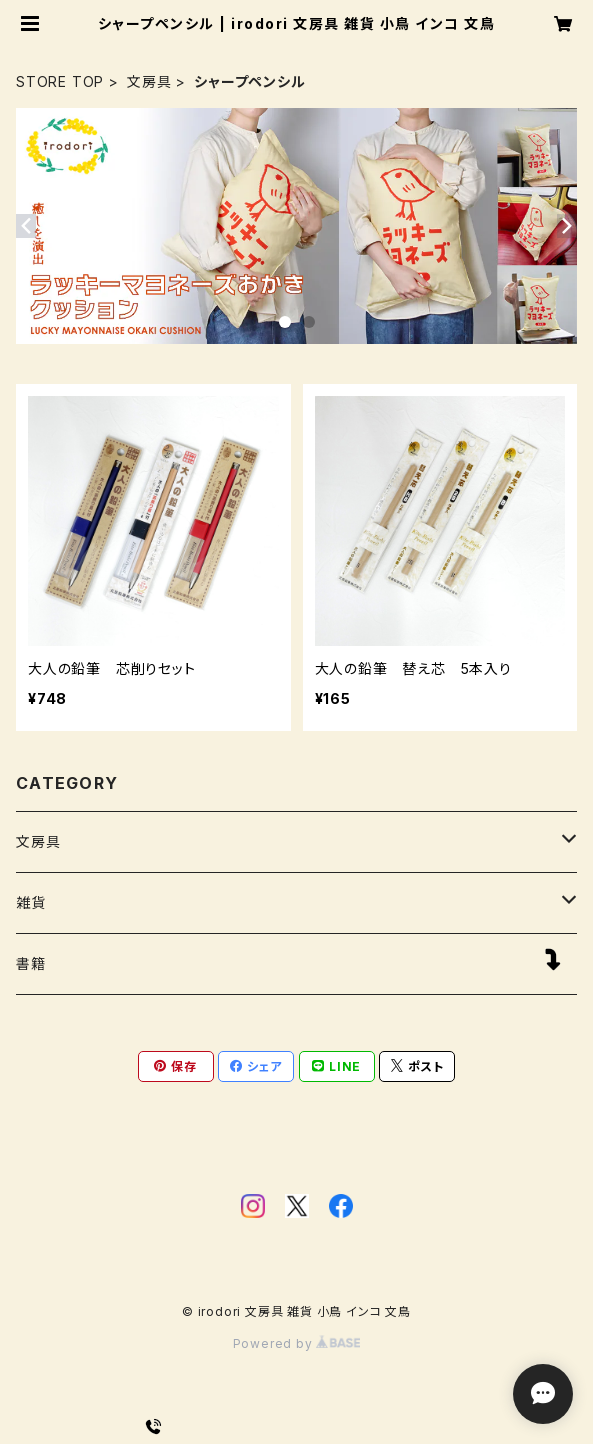 The width and height of the screenshot is (593, 1444). I want to click on navigate to the next item below, so click(553, 959).